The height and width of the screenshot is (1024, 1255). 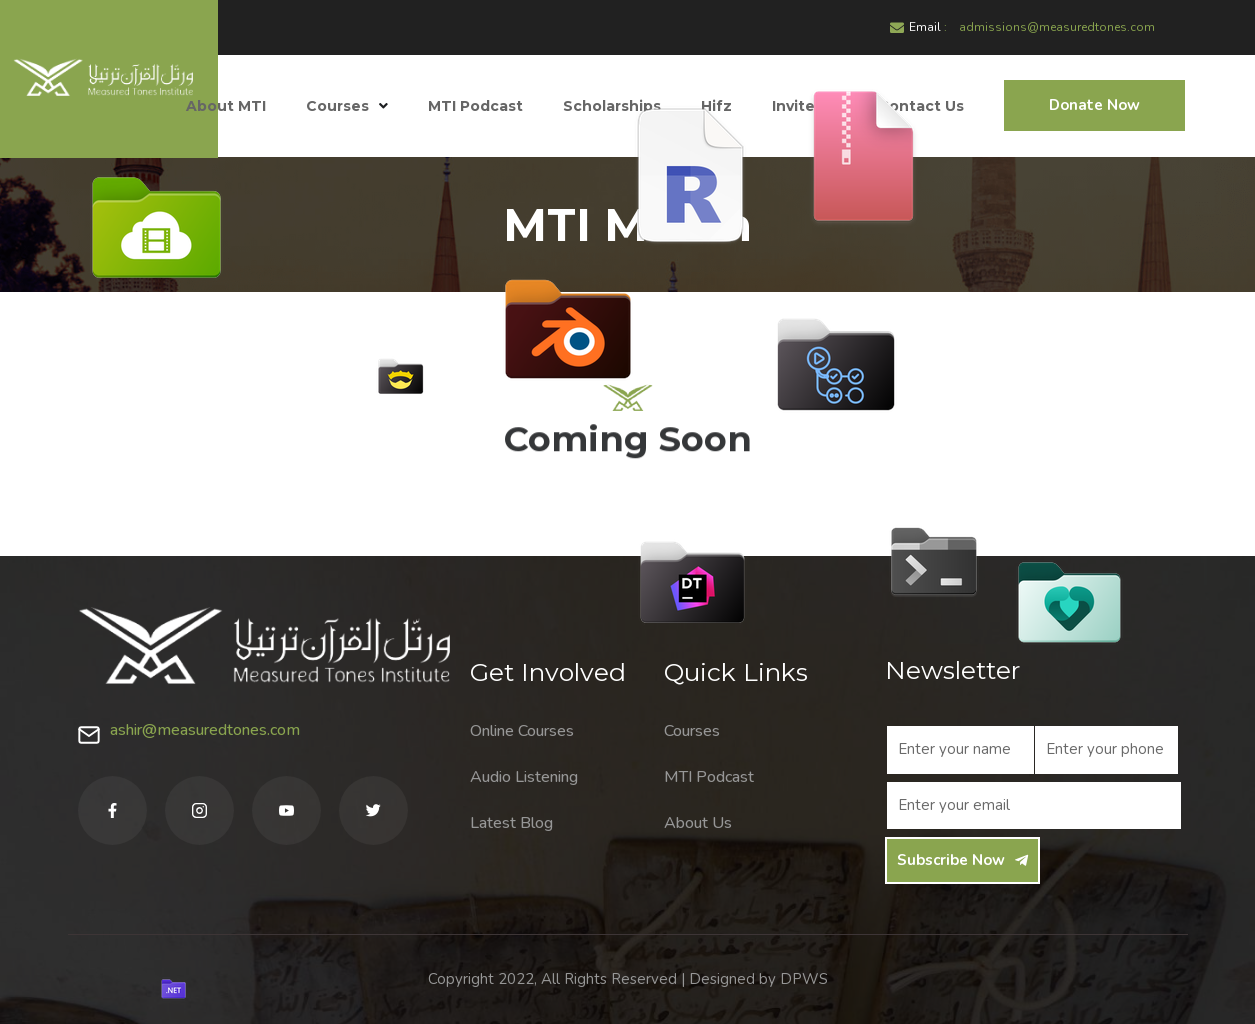 I want to click on open folder containing Blender project files, so click(x=567, y=332).